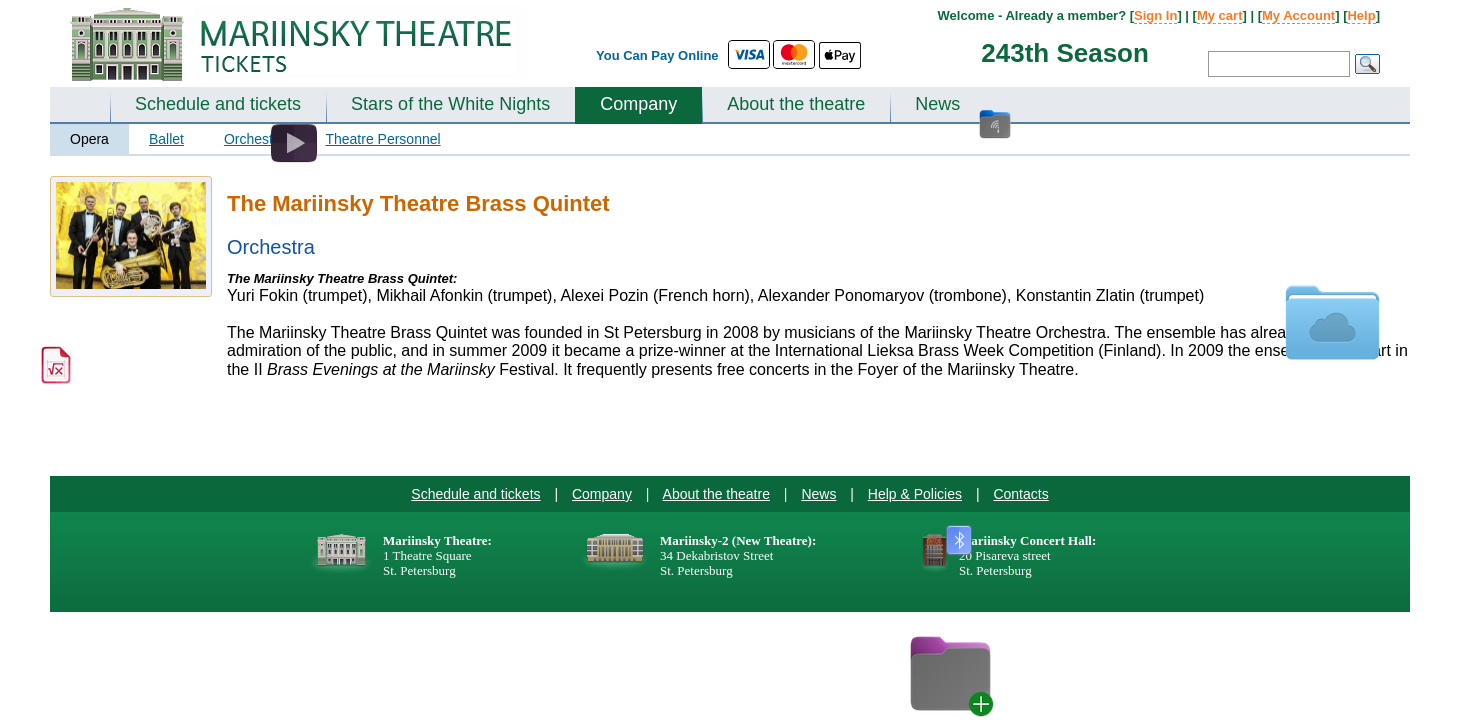 The height and width of the screenshot is (720, 1460). I want to click on create a new folder, so click(950, 673).